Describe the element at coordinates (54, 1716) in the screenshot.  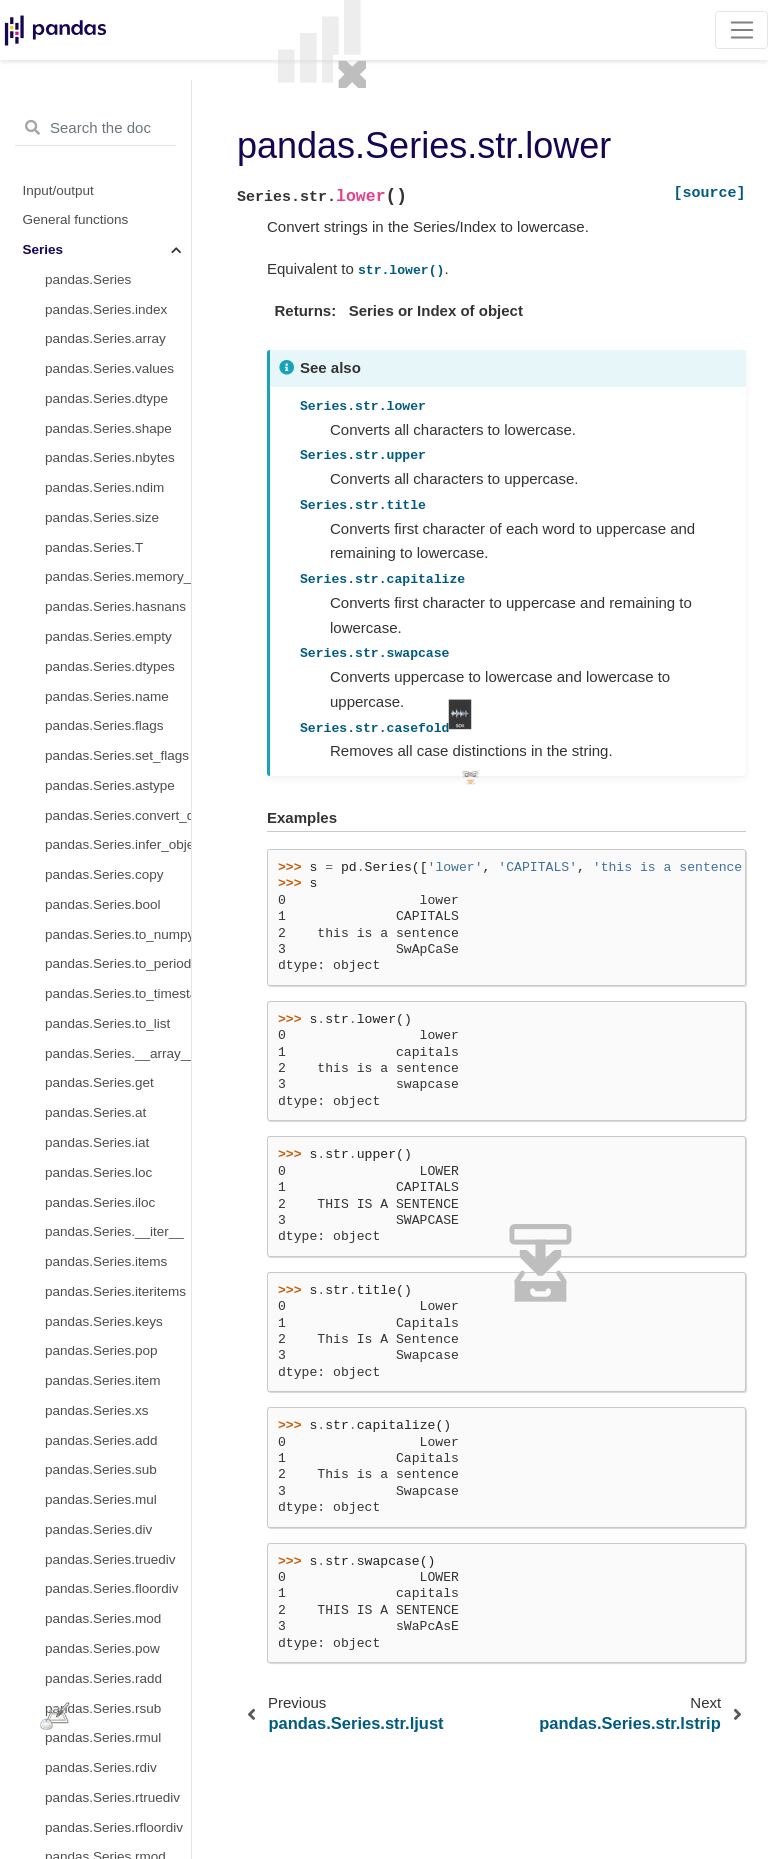
I see `configure mouse and tablet settings` at that location.